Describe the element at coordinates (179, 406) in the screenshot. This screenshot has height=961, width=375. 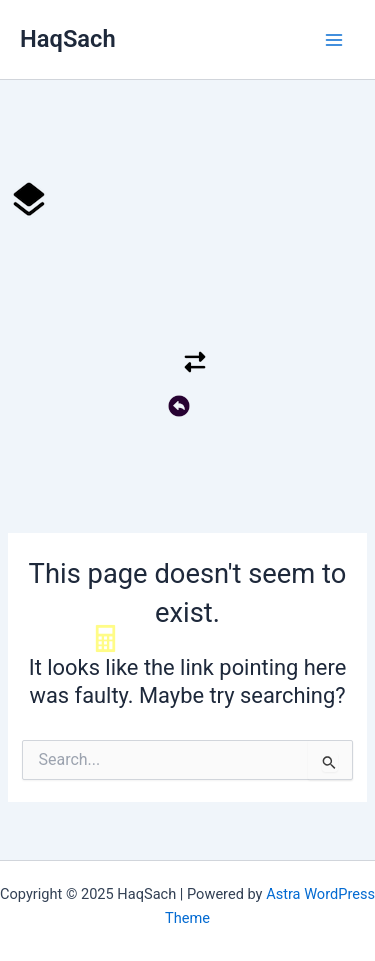
I see `undo the last action` at that location.